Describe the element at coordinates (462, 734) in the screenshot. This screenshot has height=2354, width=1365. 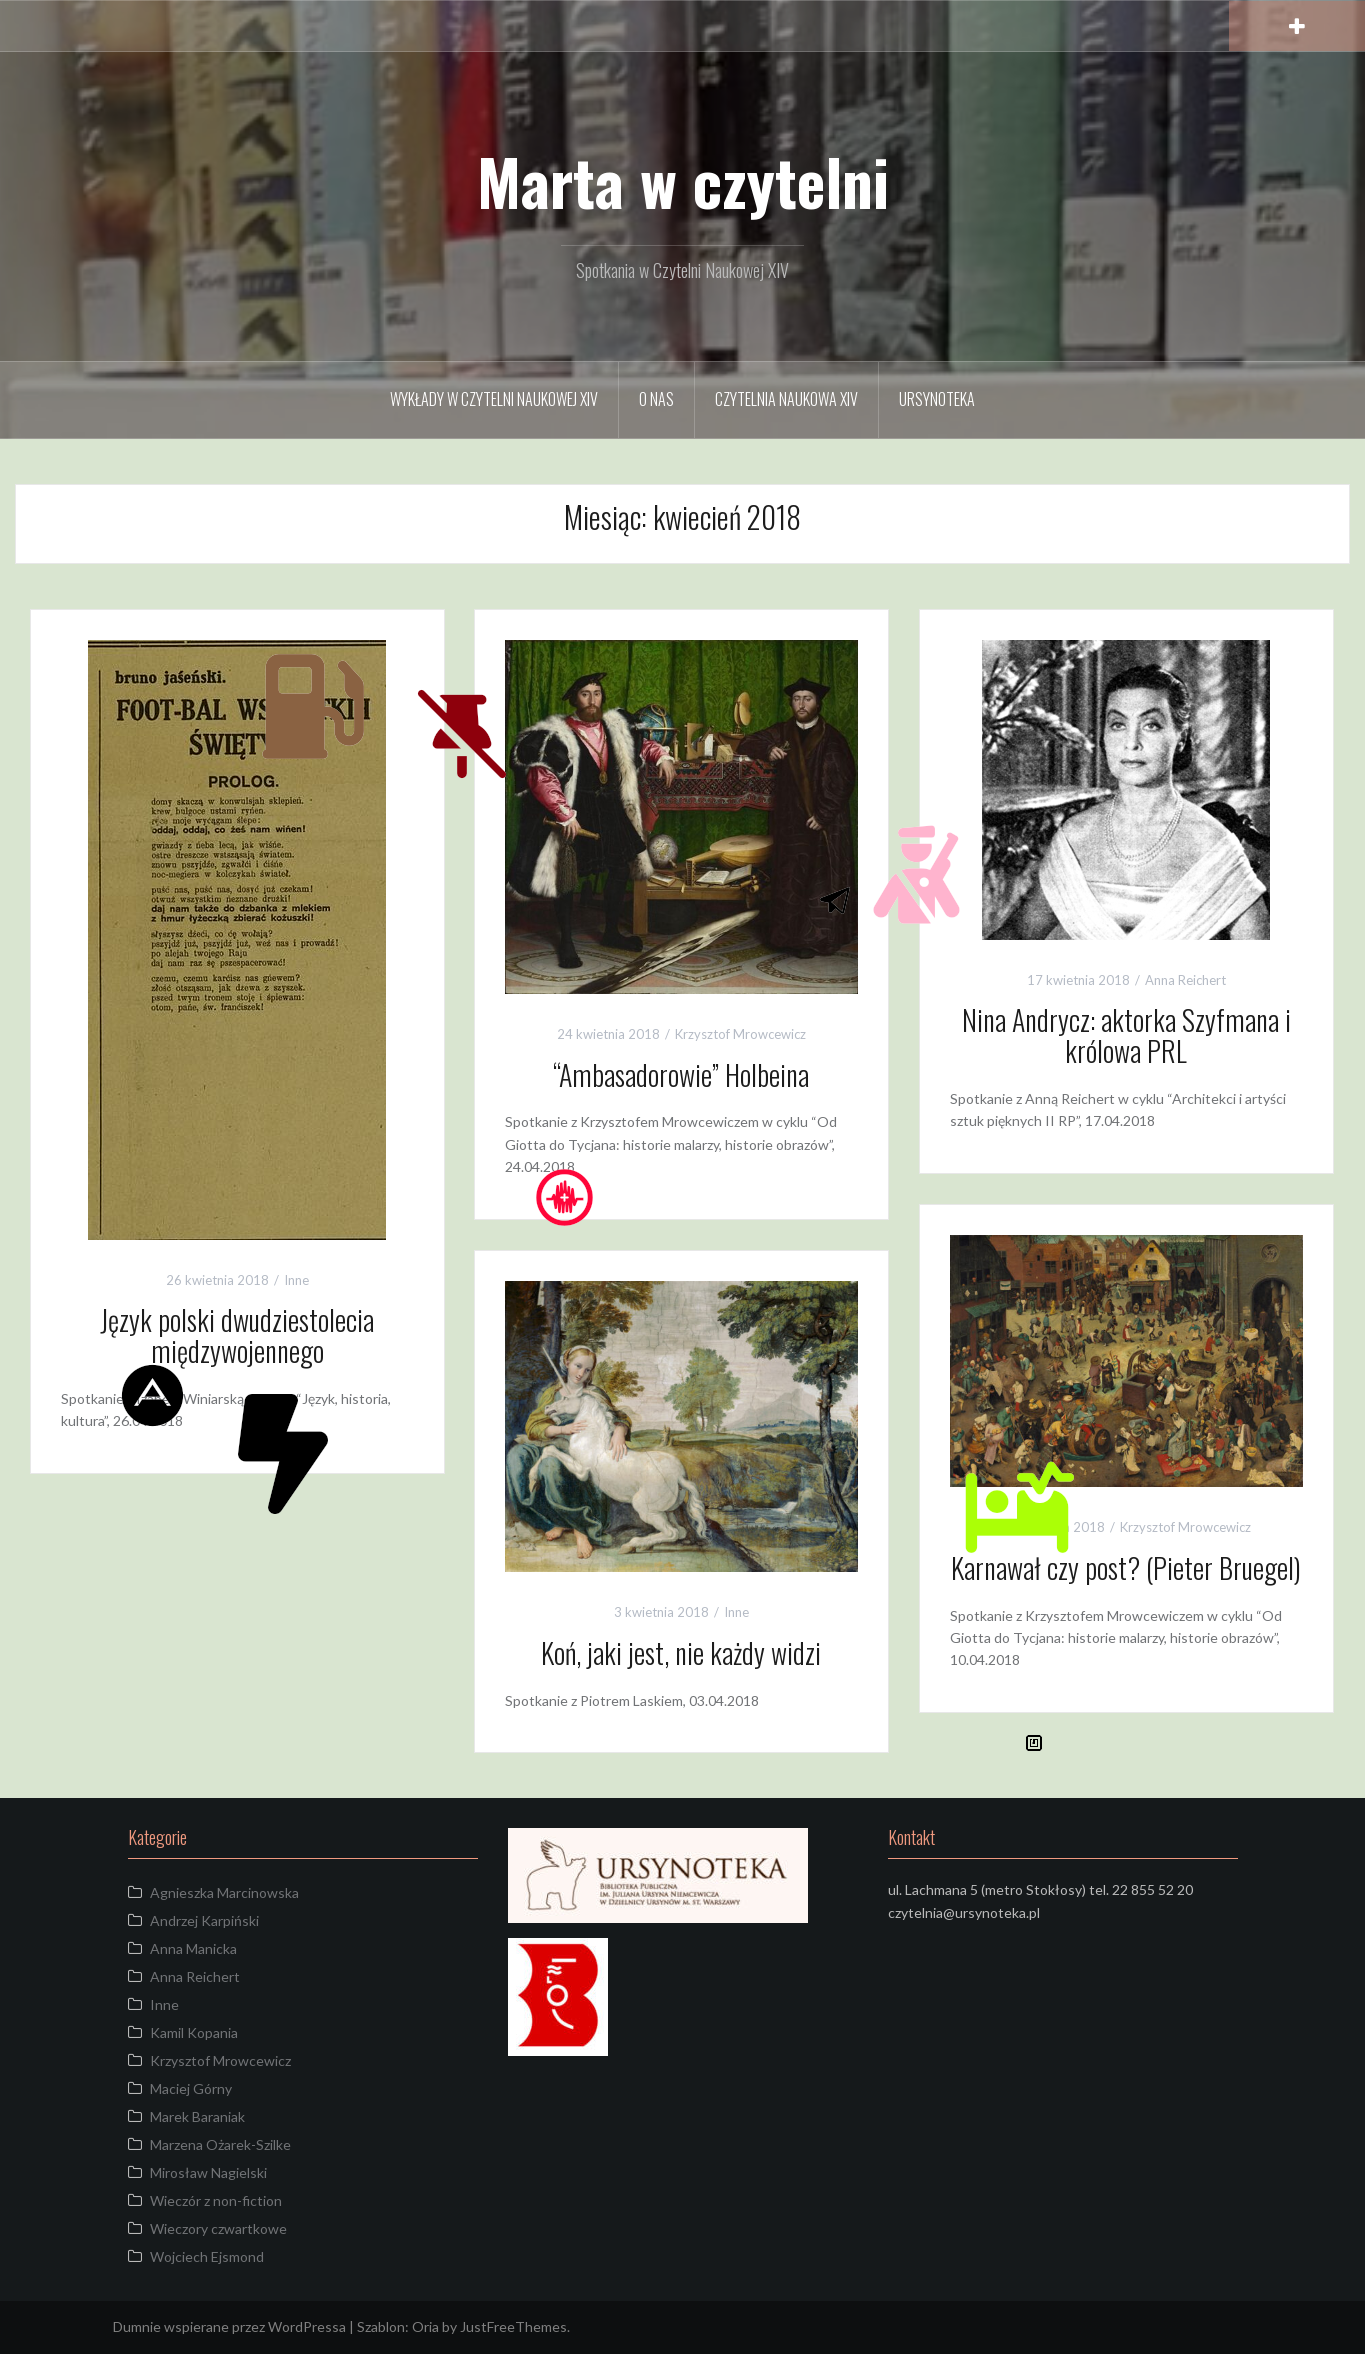
I see `unpin this item` at that location.